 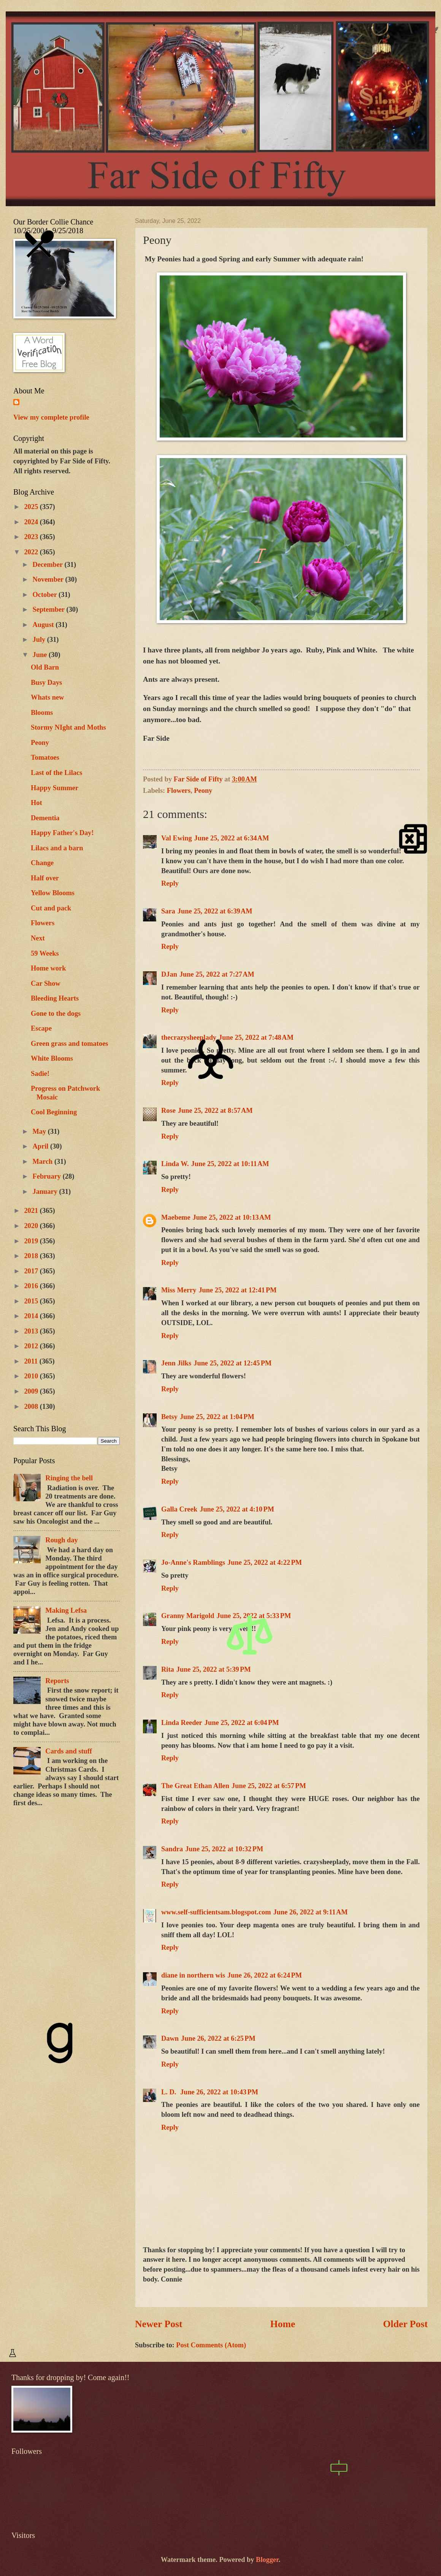 What do you see at coordinates (249, 1635) in the screenshot?
I see `access legal terms or policies` at bounding box center [249, 1635].